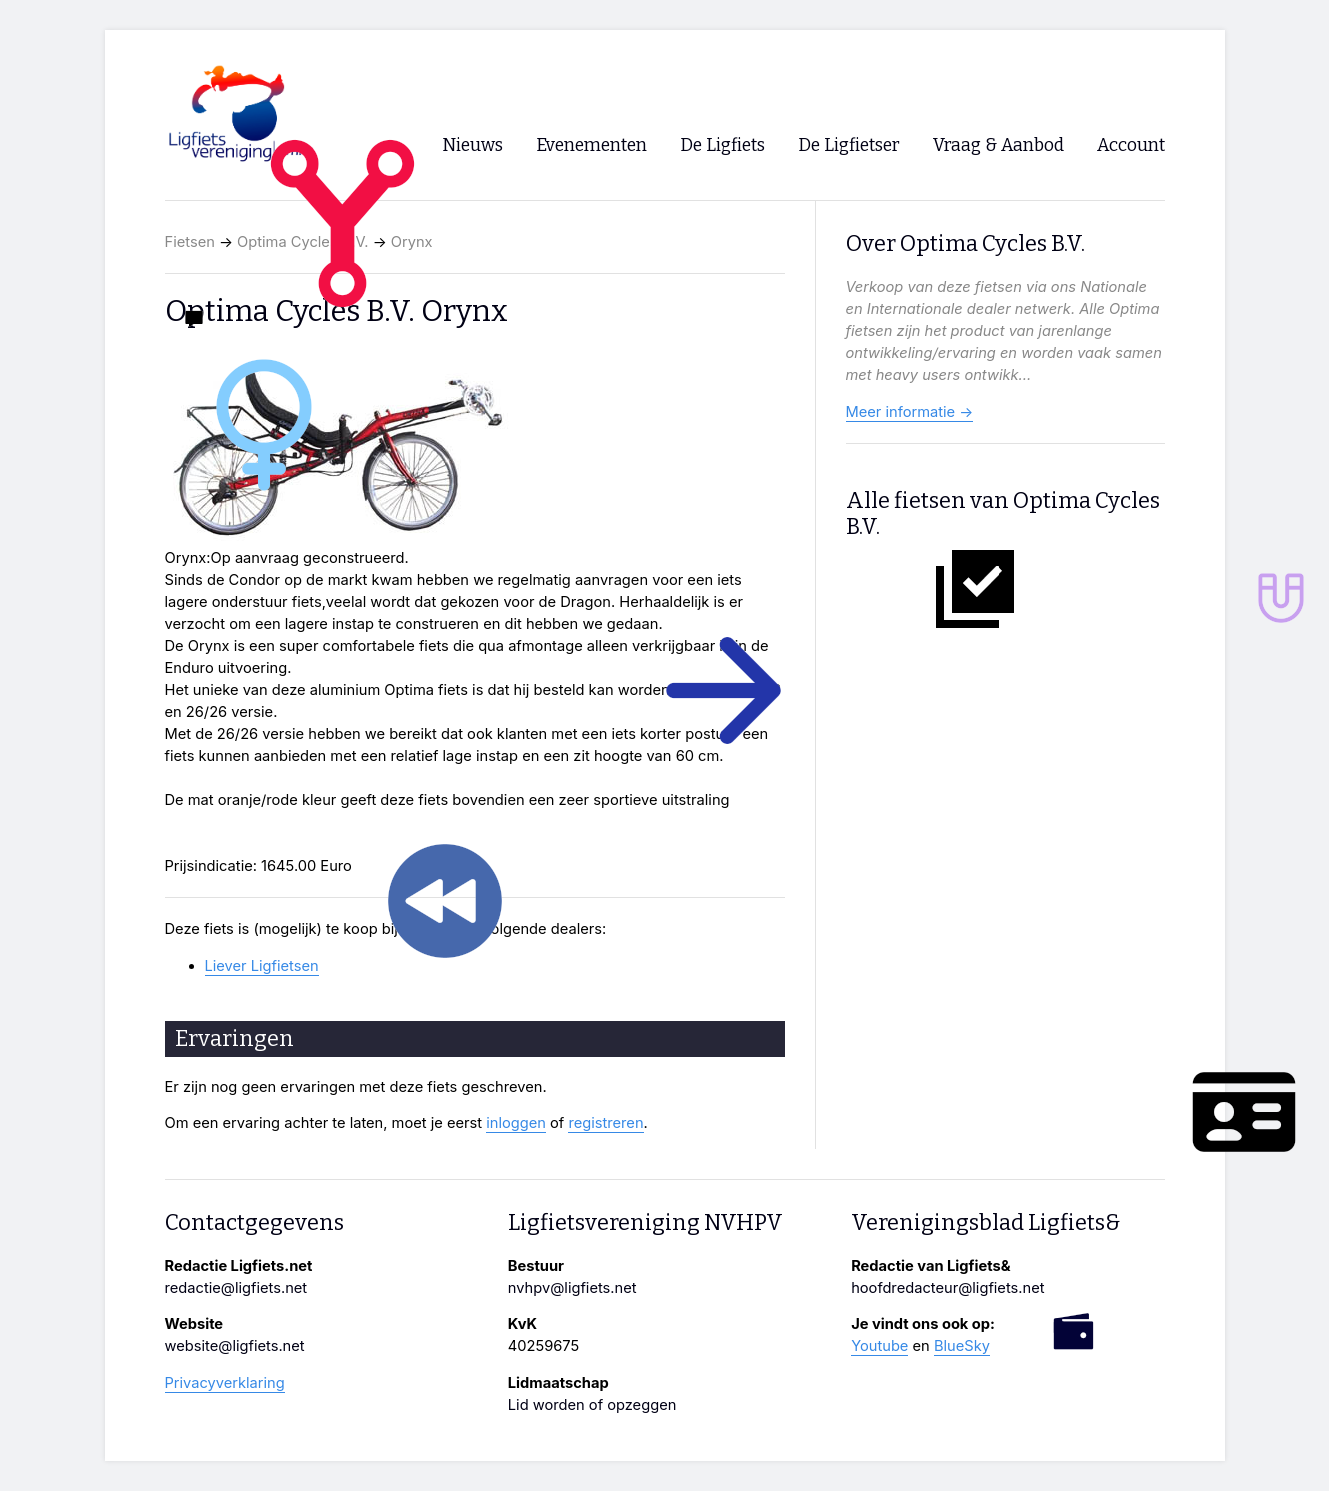  I want to click on access your wallet or payment methods, so click(1073, 1332).